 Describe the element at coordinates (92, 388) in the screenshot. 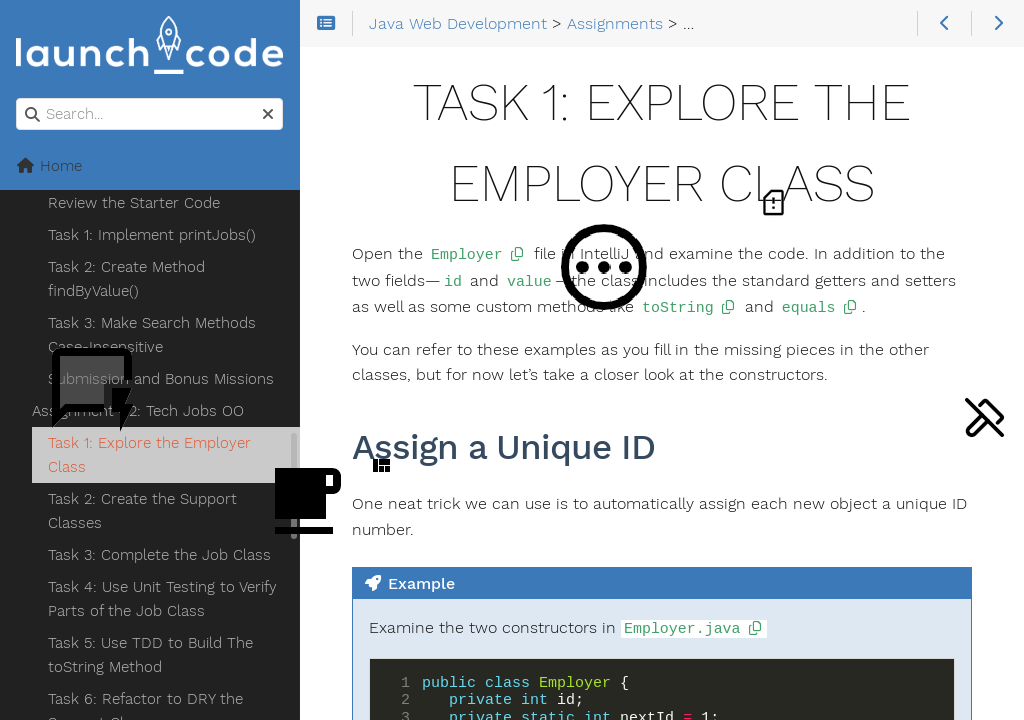

I see `send a quick reply to a message` at that location.